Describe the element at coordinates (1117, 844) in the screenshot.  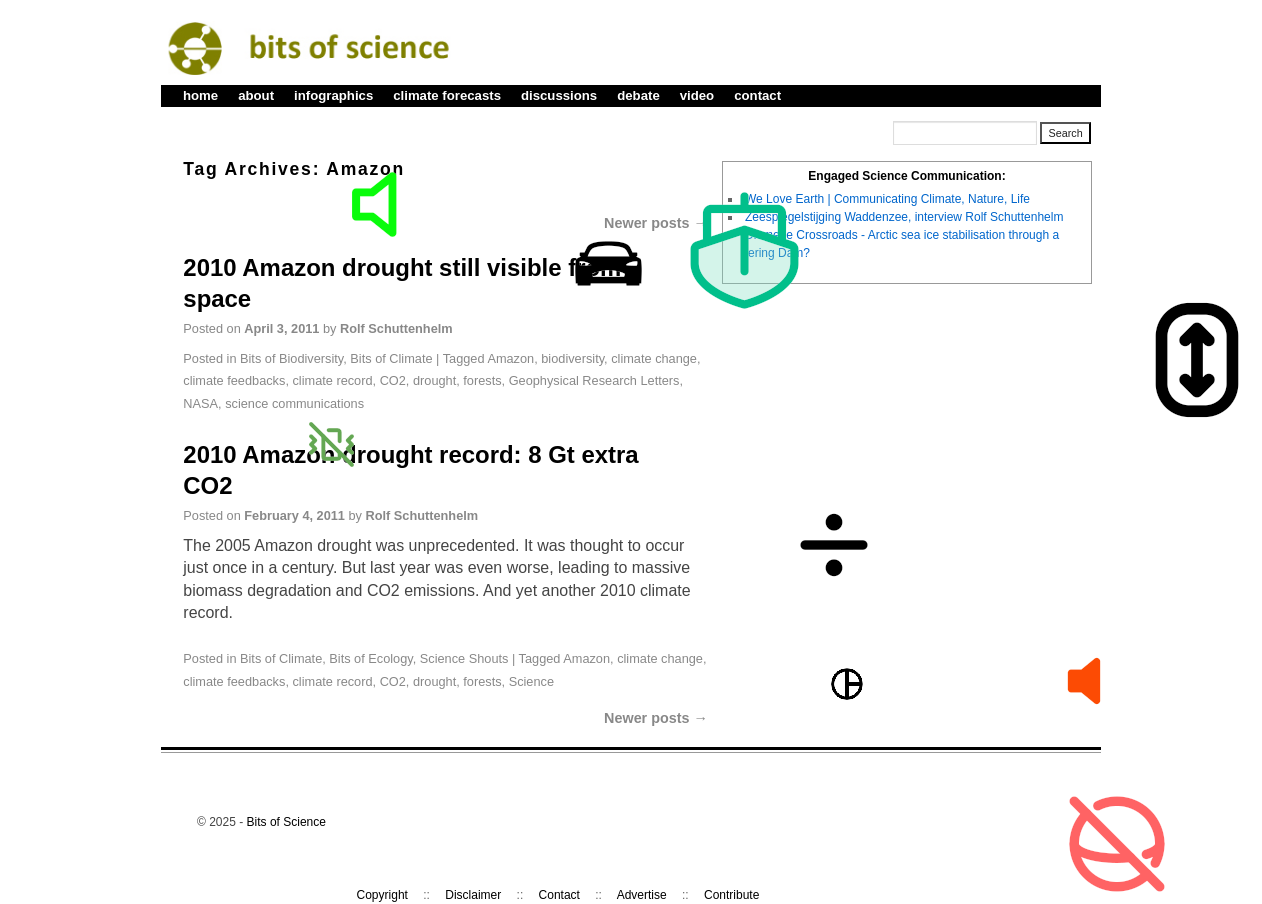
I see `disable 3D or spherical view mode` at that location.